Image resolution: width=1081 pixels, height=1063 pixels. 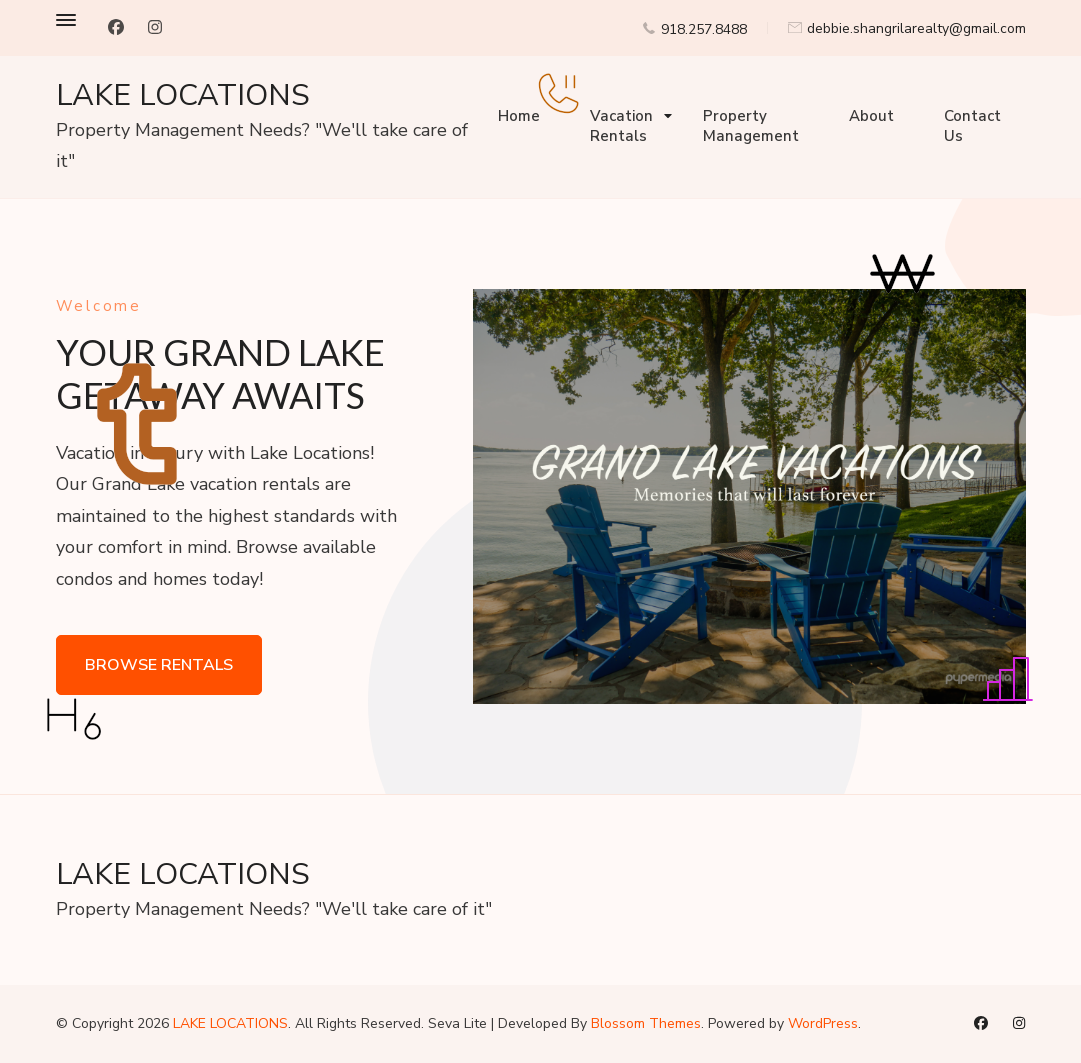 I want to click on format text as heading level 6, so click(x=71, y=718).